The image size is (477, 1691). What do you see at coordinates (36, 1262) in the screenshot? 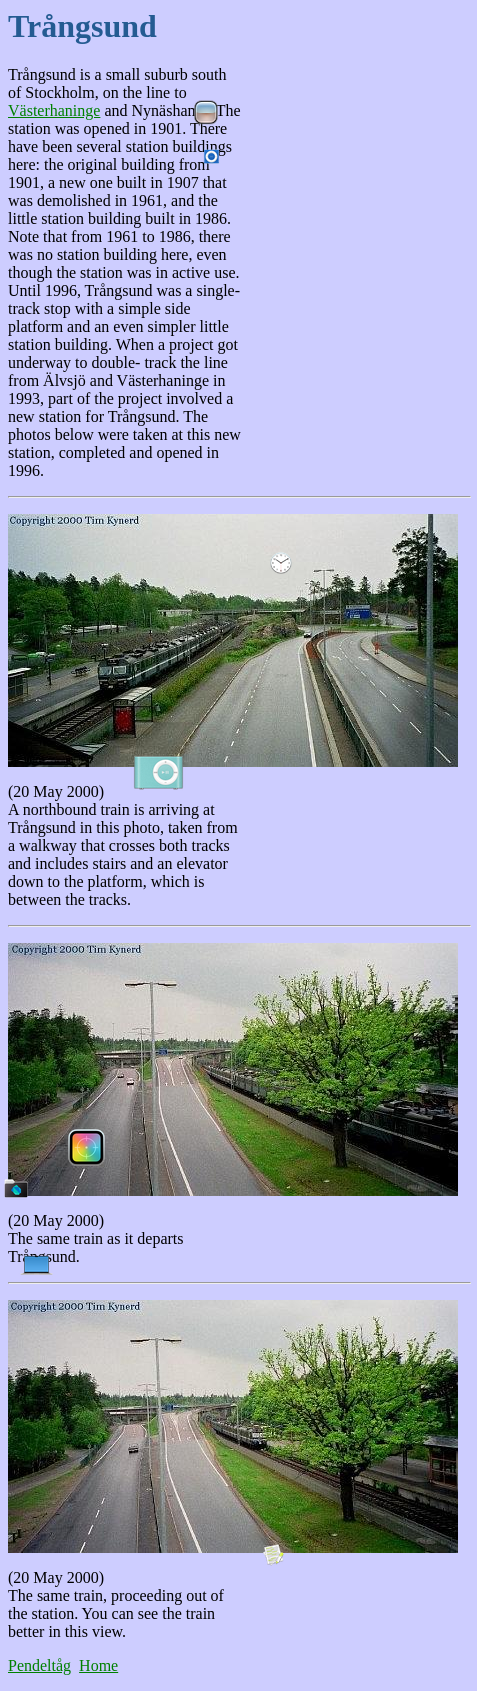
I see `represents this macbook air device in system settings` at bounding box center [36, 1262].